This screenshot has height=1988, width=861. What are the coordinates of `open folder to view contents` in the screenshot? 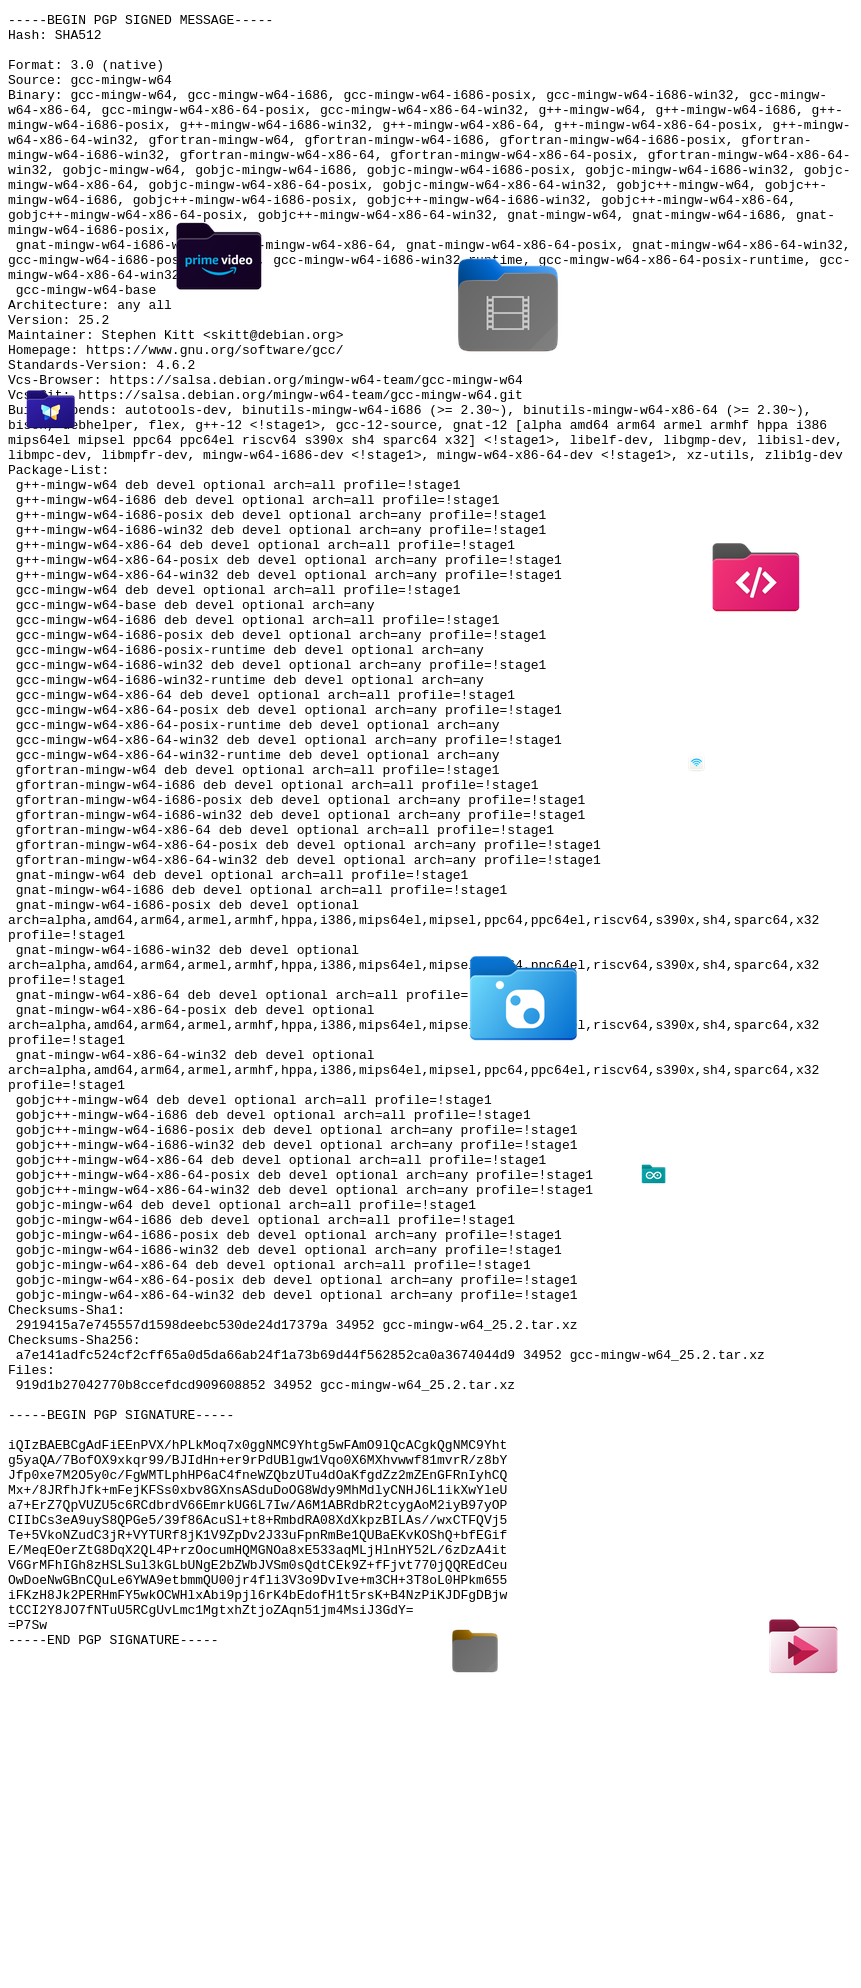 It's located at (475, 1651).